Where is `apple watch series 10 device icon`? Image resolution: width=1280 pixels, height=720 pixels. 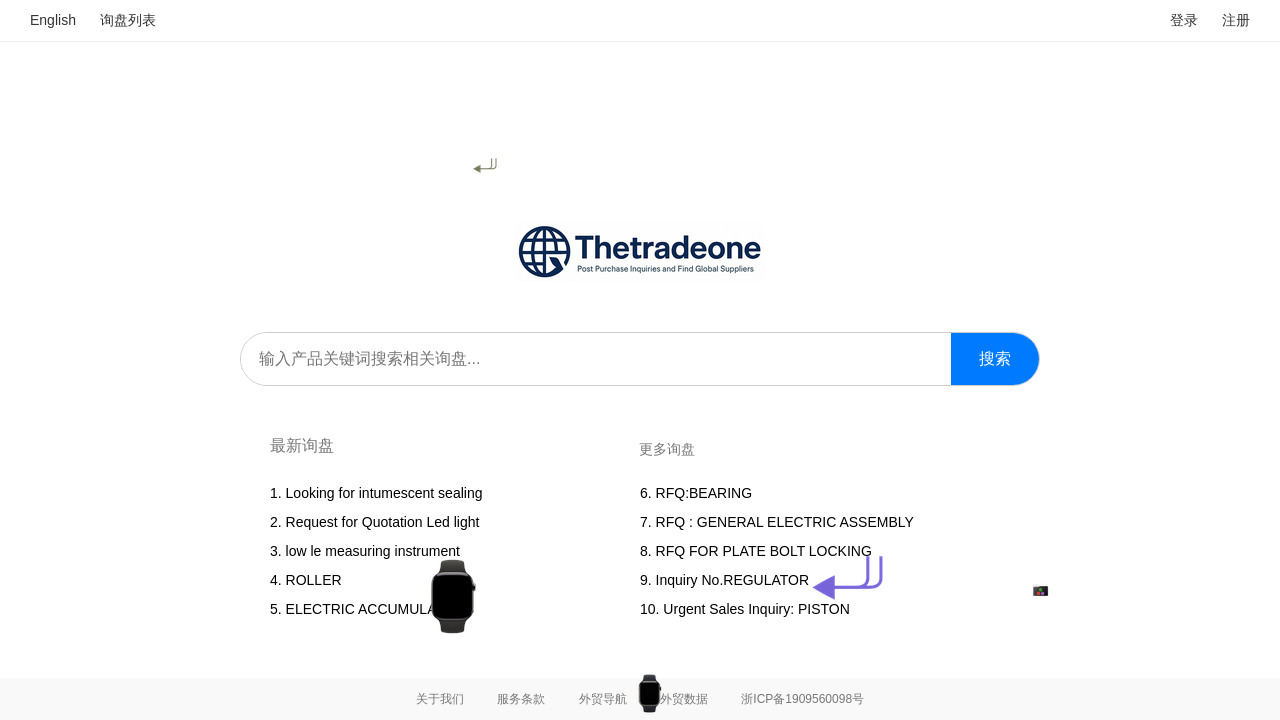 apple watch series 10 device icon is located at coordinates (452, 596).